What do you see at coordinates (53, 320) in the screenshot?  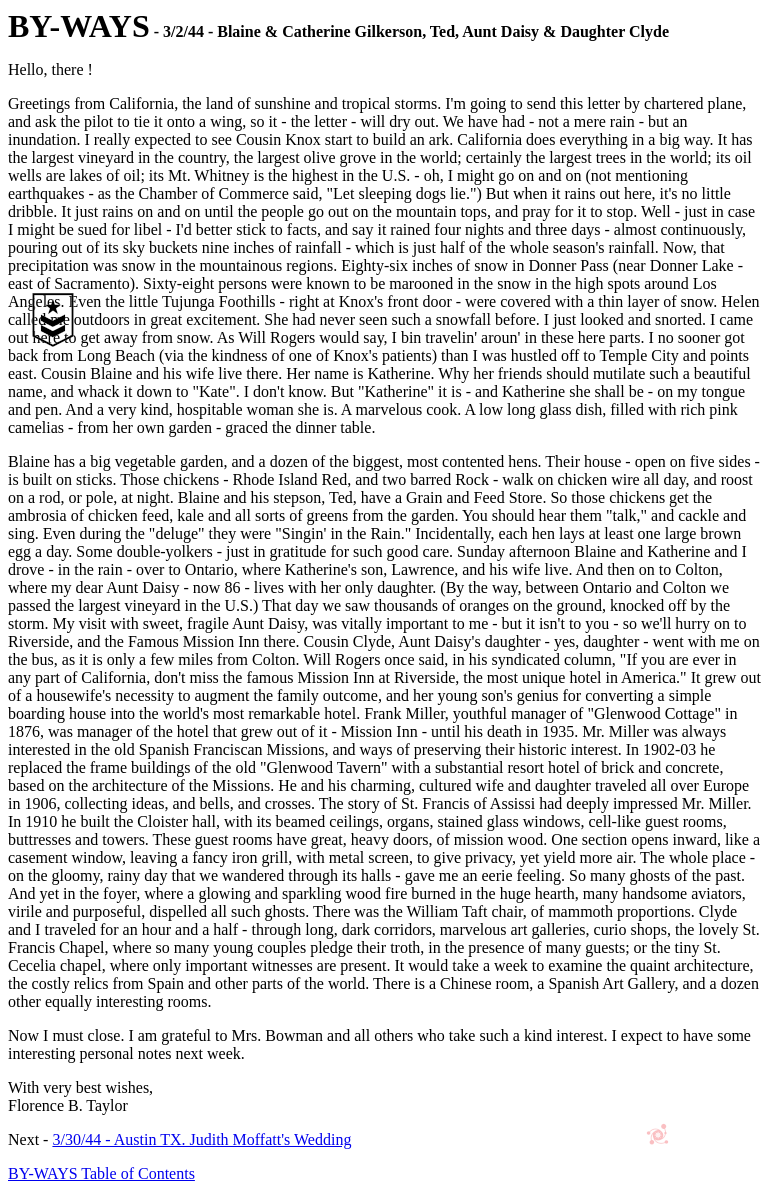 I see `indicates rank 3 or sergeant-level status` at bounding box center [53, 320].